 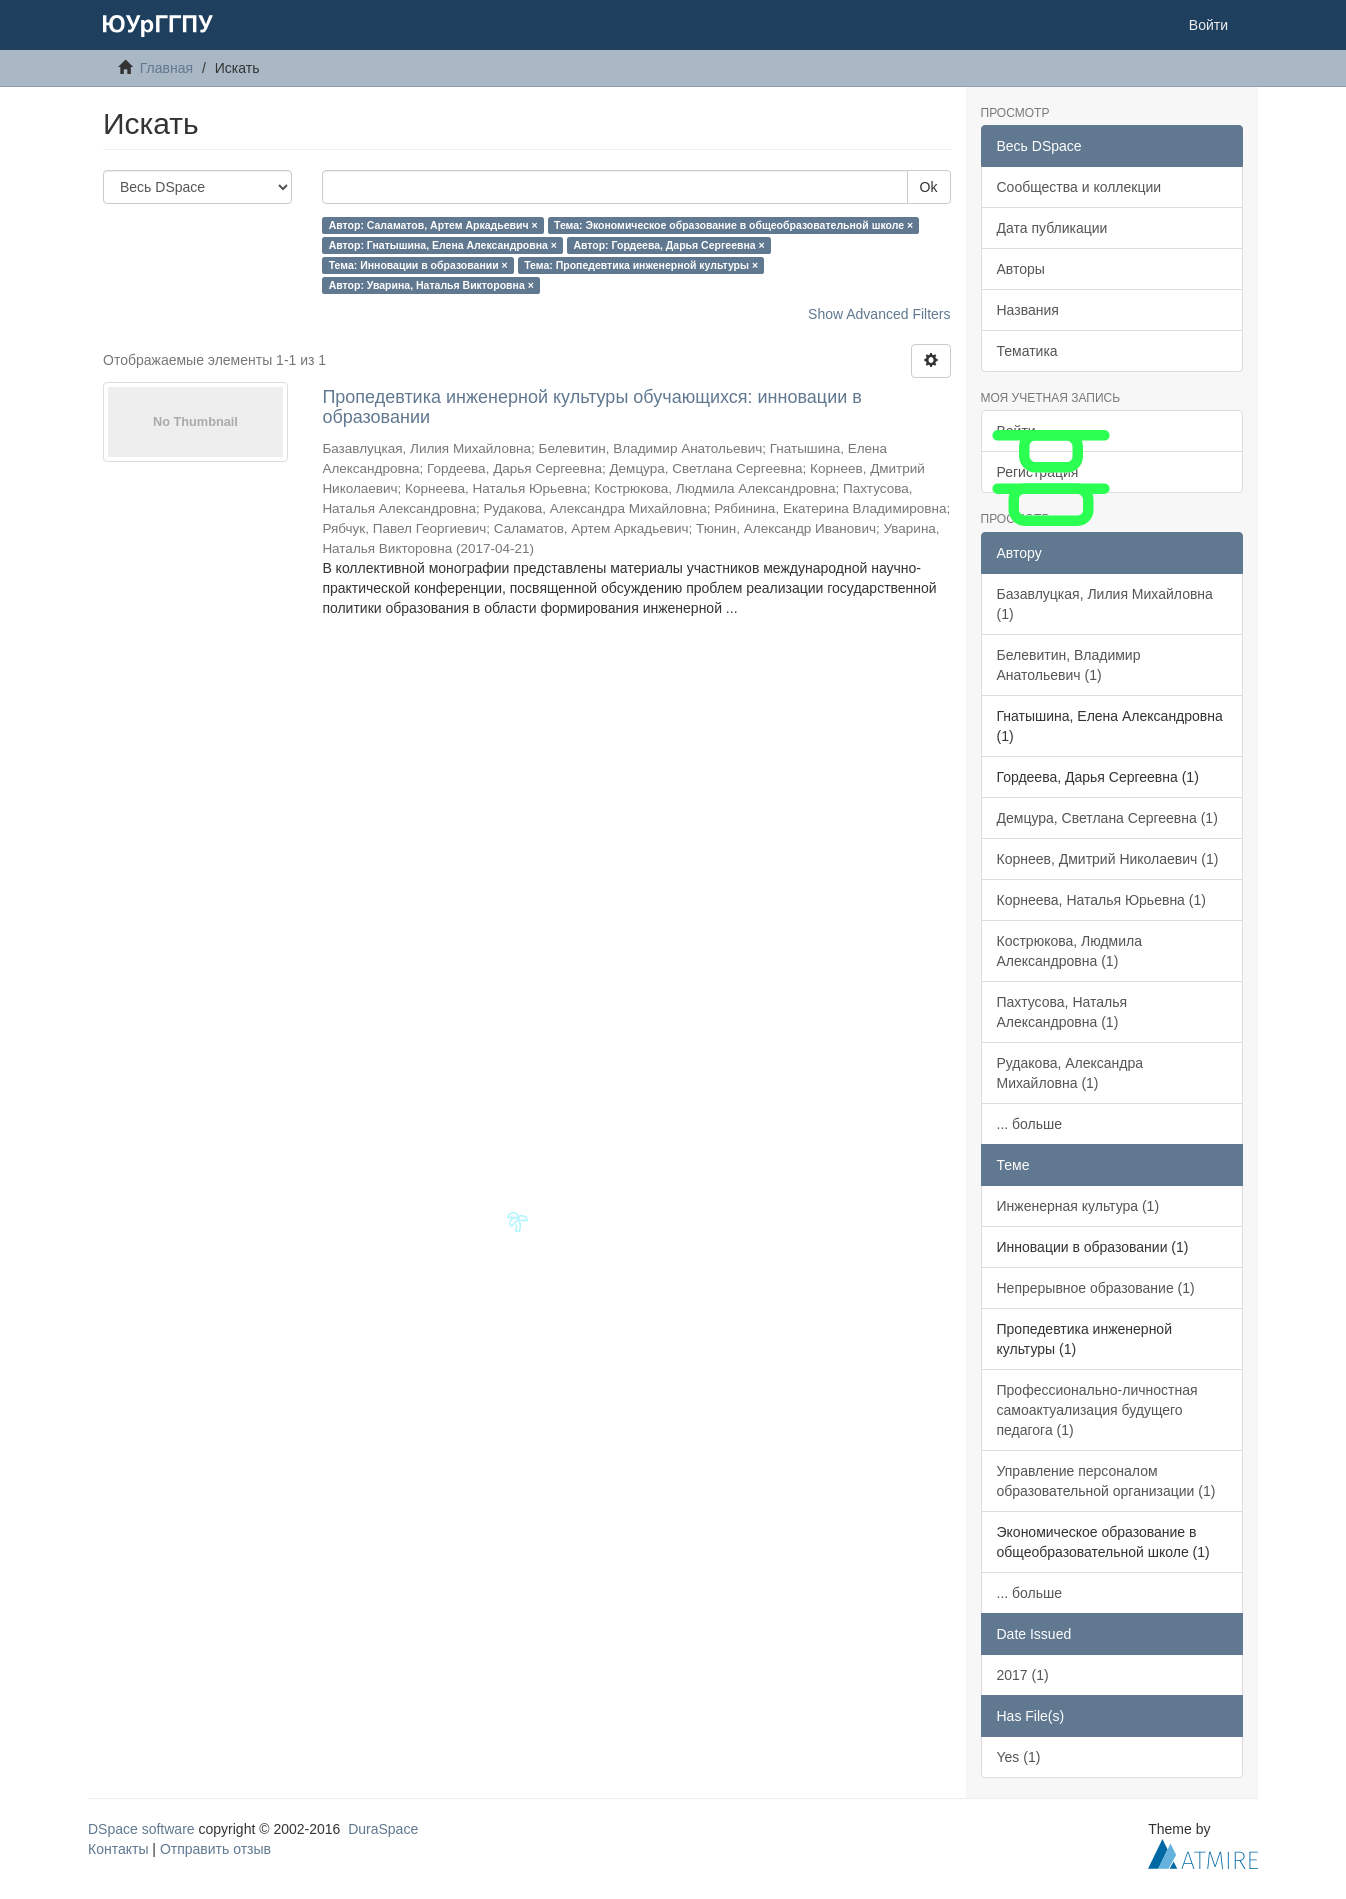 I want to click on align objects to the top edge with vertical distribution, so click(x=1051, y=478).